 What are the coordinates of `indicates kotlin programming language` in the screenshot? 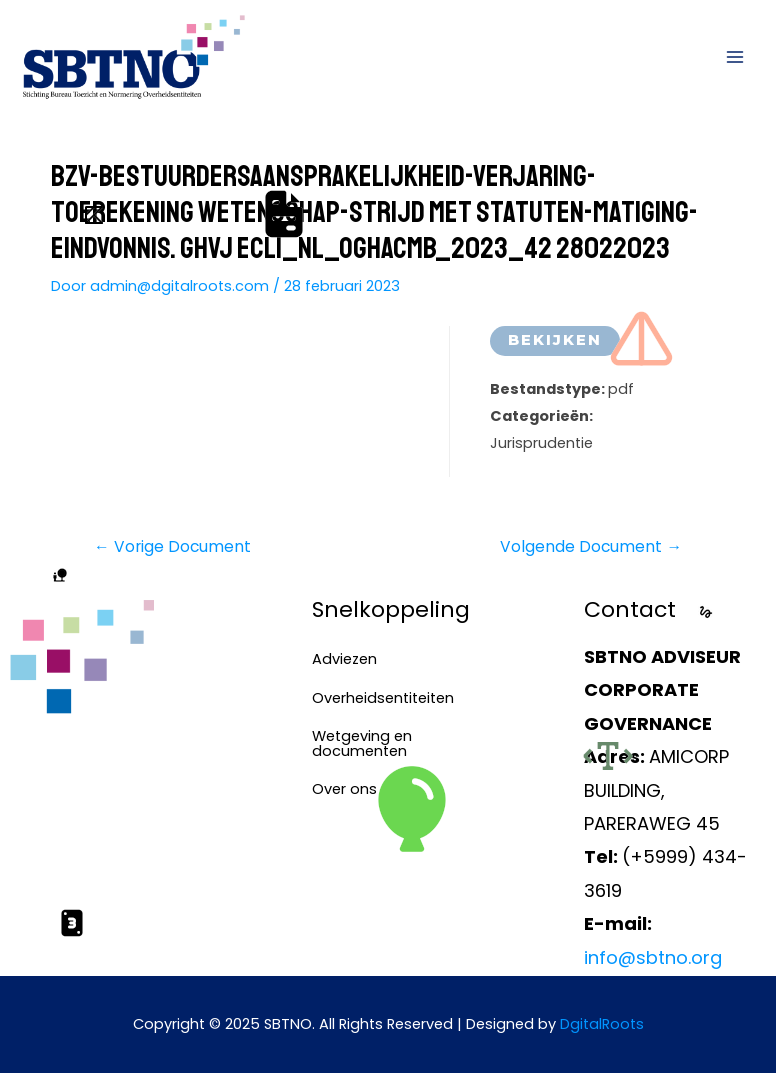 It's located at (94, 215).